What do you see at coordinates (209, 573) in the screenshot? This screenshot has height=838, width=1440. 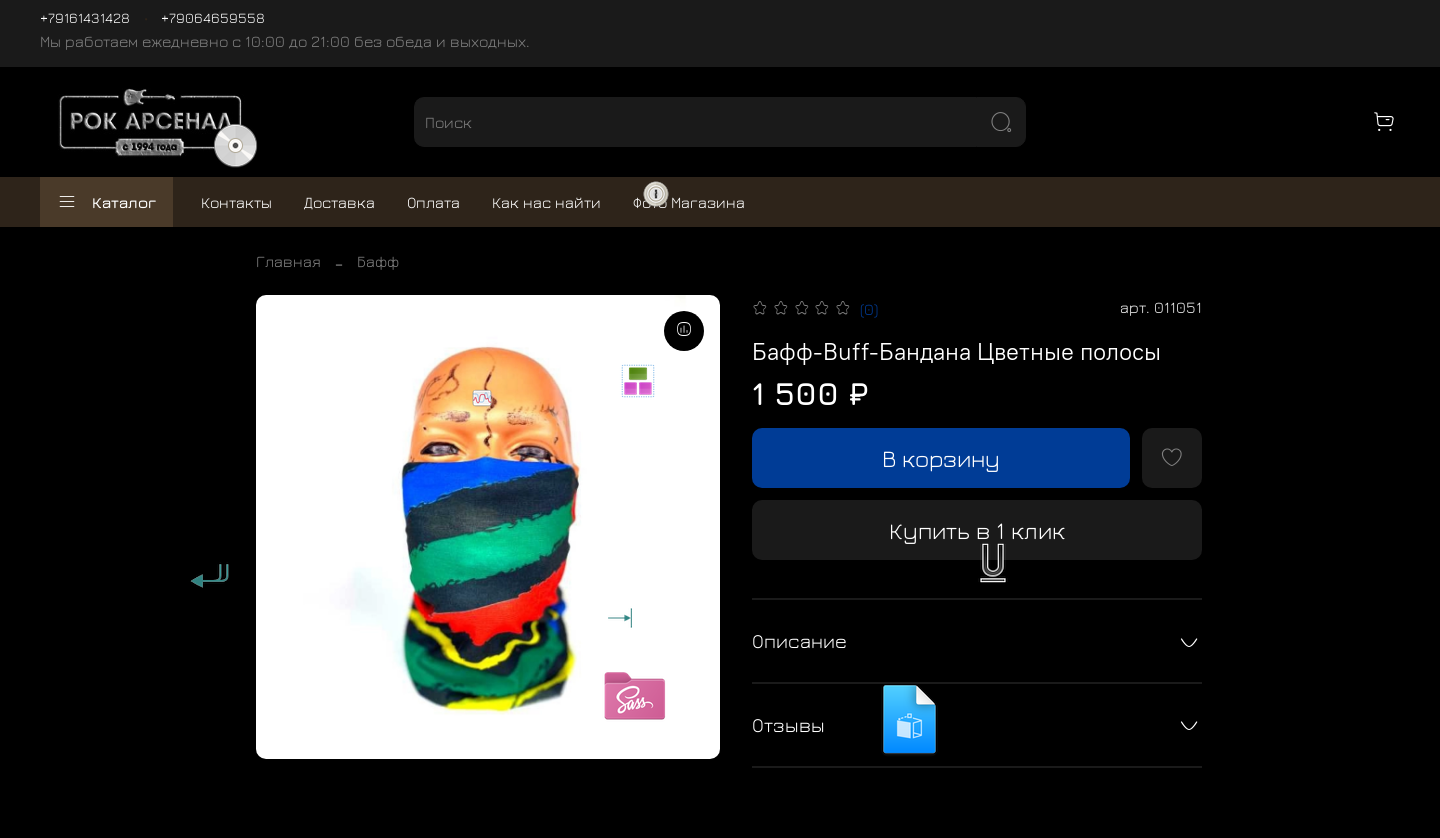 I see `reply to all recipients of an email` at bounding box center [209, 573].